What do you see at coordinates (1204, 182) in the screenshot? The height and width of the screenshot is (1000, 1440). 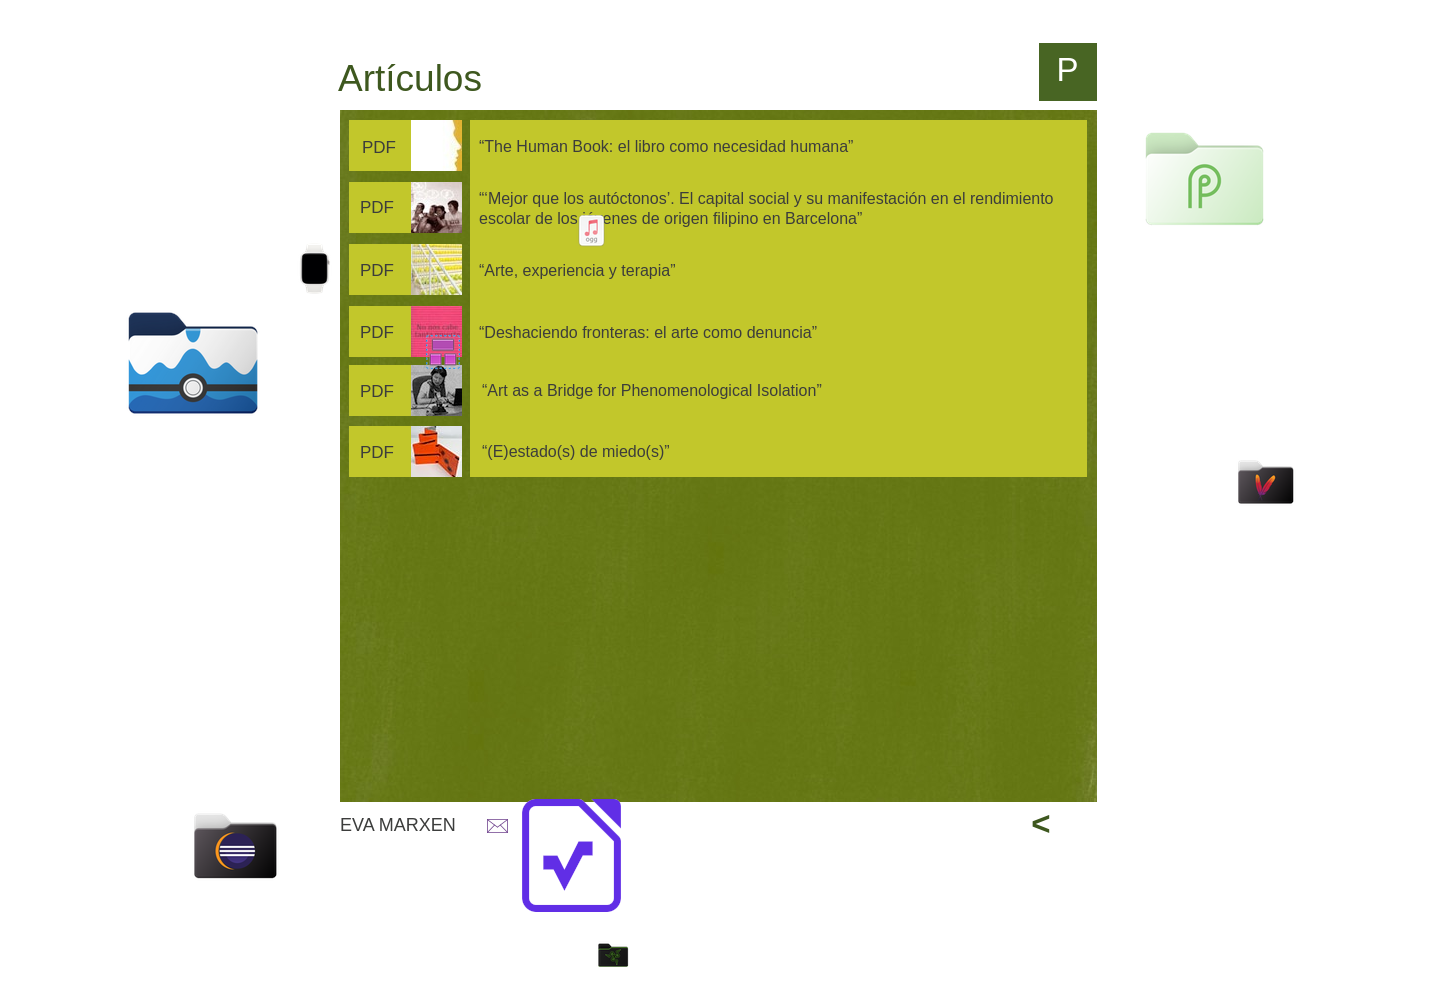 I see `open android pie system files folder` at bounding box center [1204, 182].